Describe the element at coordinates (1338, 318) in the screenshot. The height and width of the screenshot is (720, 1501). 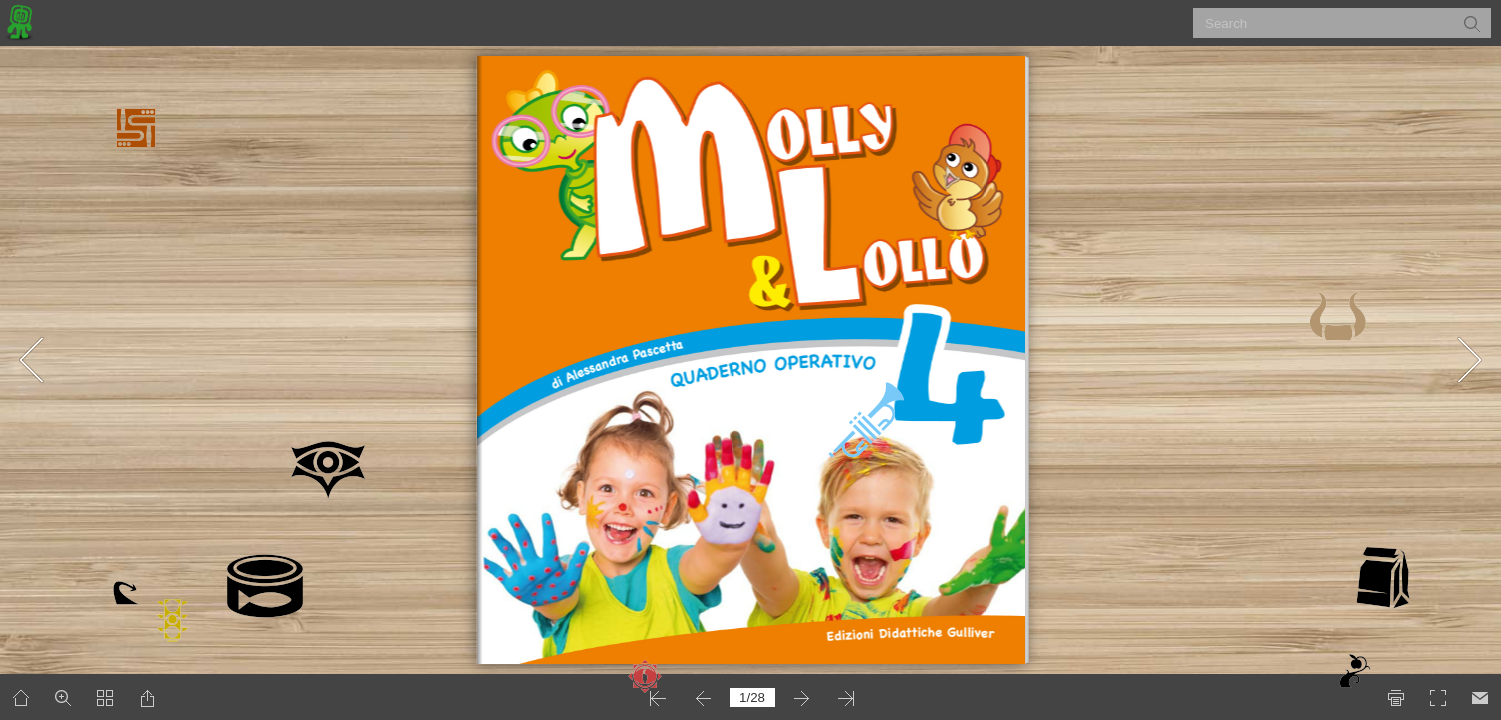
I see `access viking or warrior-themed game content` at that location.